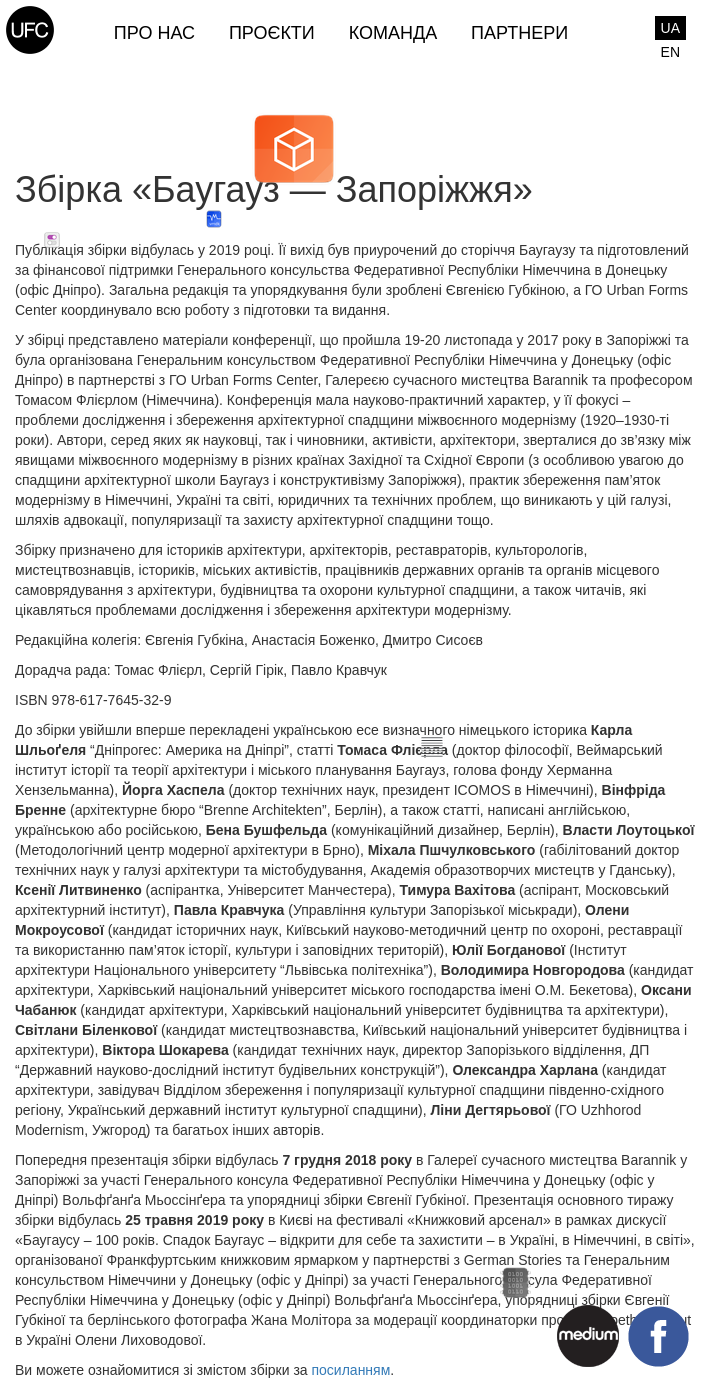 This screenshot has width=712, height=1390. What do you see at coordinates (515, 1282) in the screenshot?
I see `firmware or binary file type indicator` at bounding box center [515, 1282].